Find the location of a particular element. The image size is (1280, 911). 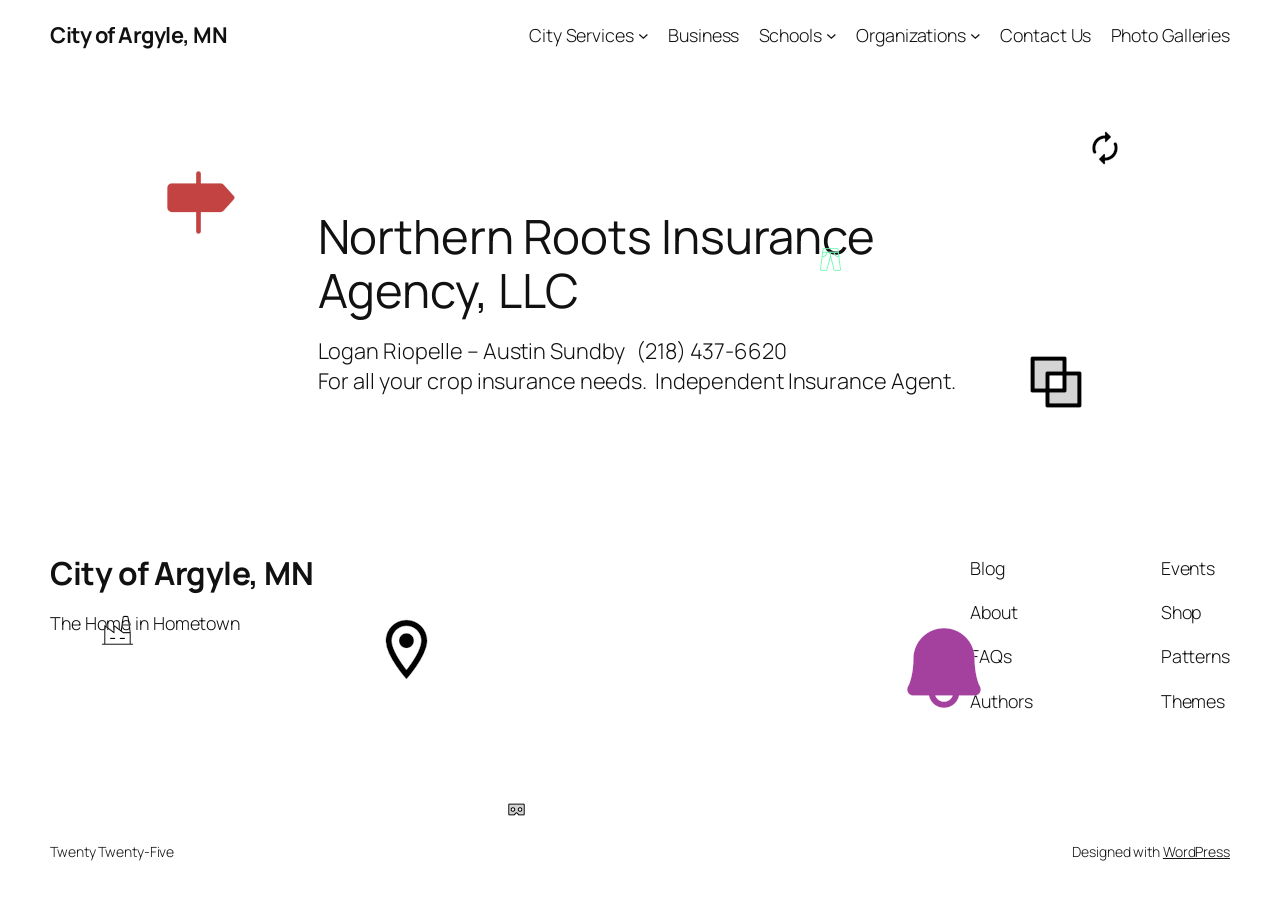

view manufacturing or production facilities is located at coordinates (117, 631).